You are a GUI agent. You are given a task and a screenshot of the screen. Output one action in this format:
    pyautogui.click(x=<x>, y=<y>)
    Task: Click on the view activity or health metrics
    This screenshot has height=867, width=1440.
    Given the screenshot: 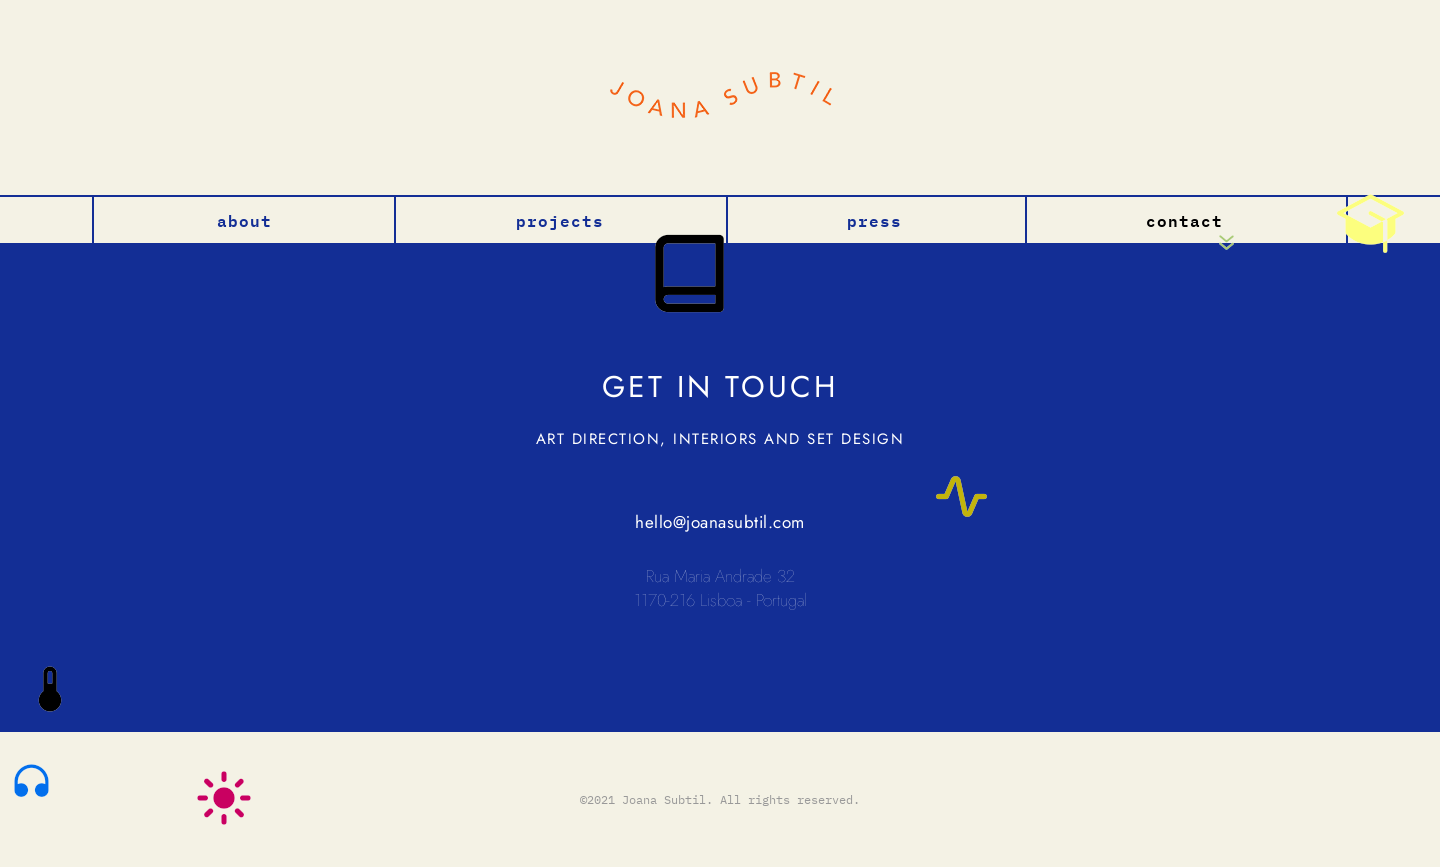 What is the action you would take?
    pyautogui.click(x=961, y=496)
    